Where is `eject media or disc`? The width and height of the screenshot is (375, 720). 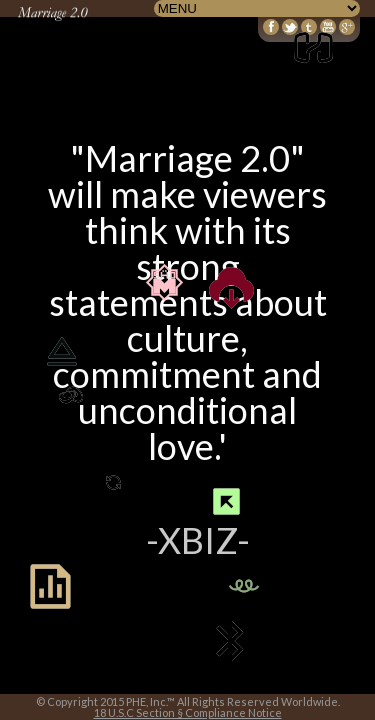 eject media or disc is located at coordinates (62, 353).